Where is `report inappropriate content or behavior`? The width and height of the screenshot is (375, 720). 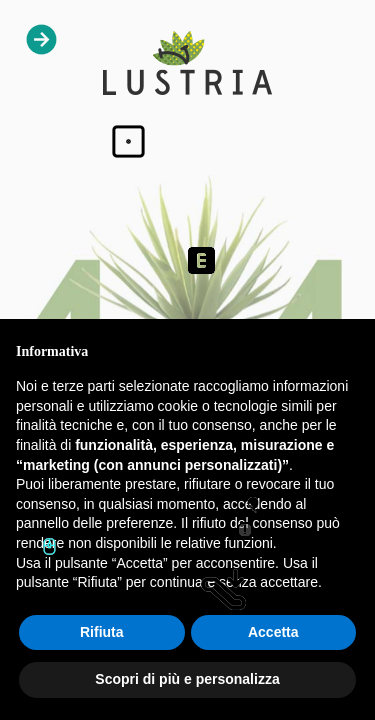
report inappropriate content or behavior is located at coordinates (245, 530).